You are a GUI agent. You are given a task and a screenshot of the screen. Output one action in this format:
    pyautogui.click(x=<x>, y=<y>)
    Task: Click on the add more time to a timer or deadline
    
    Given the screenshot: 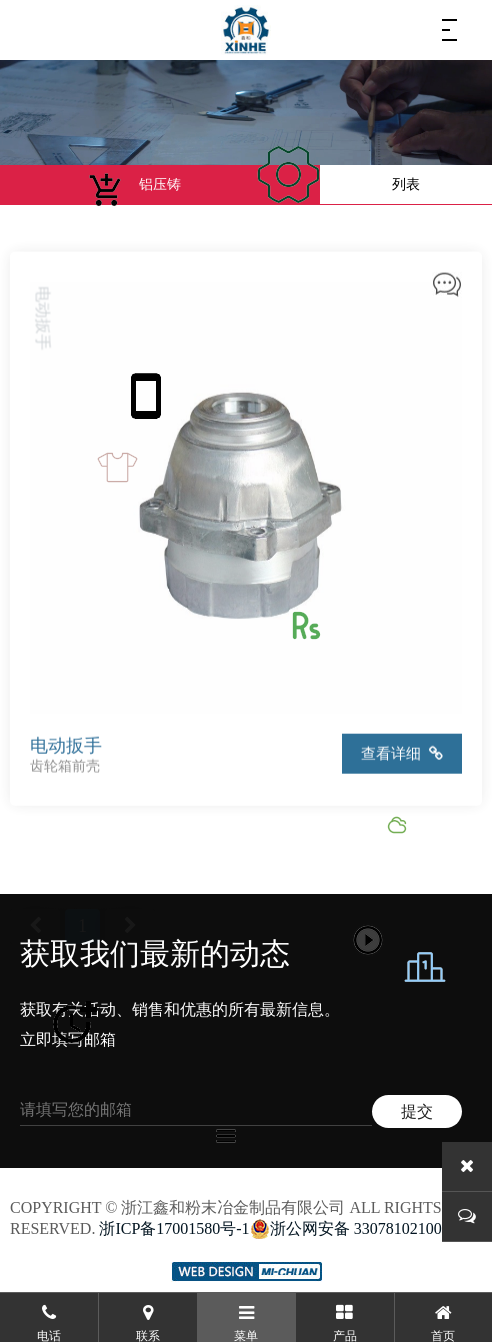 What is the action you would take?
    pyautogui.click(x=74, y=1022)
    